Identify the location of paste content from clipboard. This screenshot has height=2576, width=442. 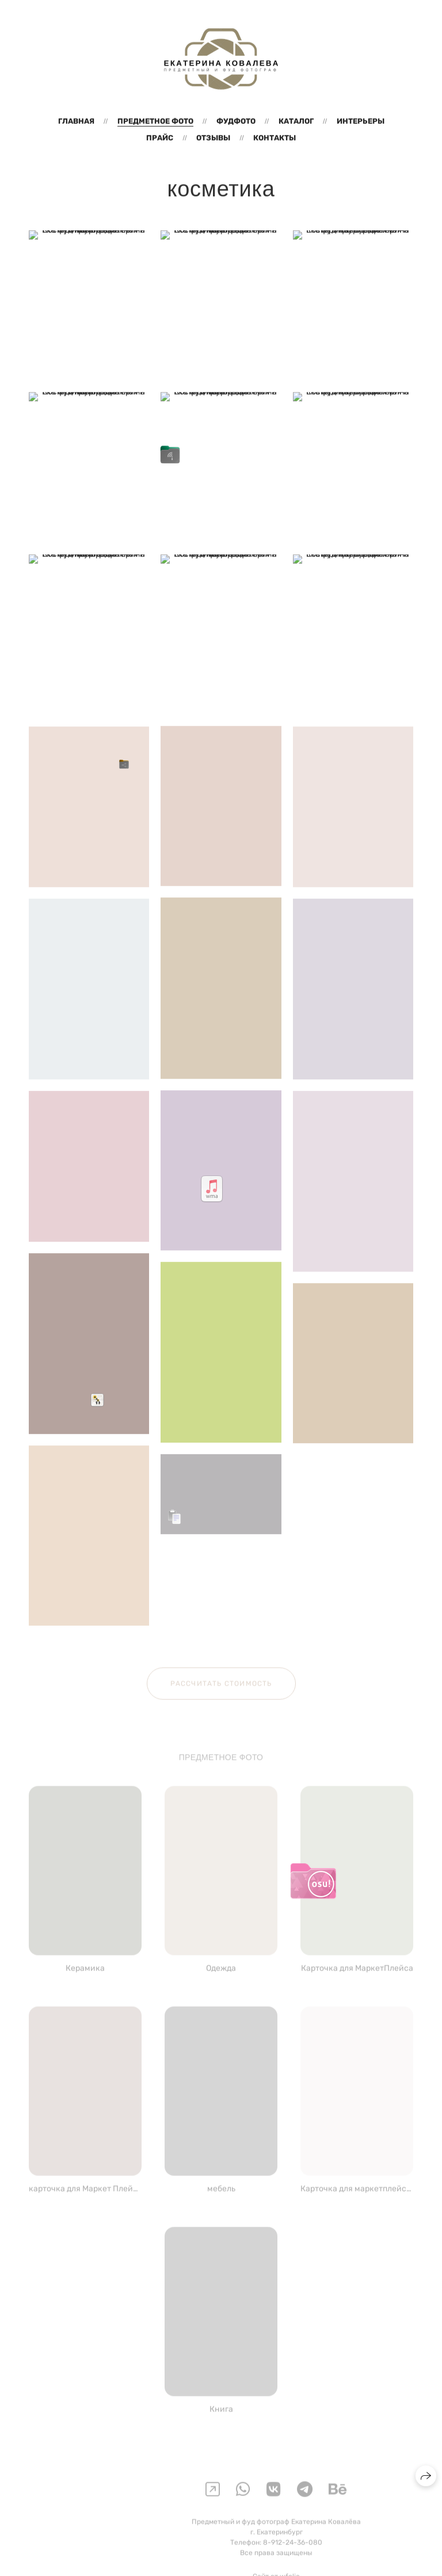
(174, 1517).